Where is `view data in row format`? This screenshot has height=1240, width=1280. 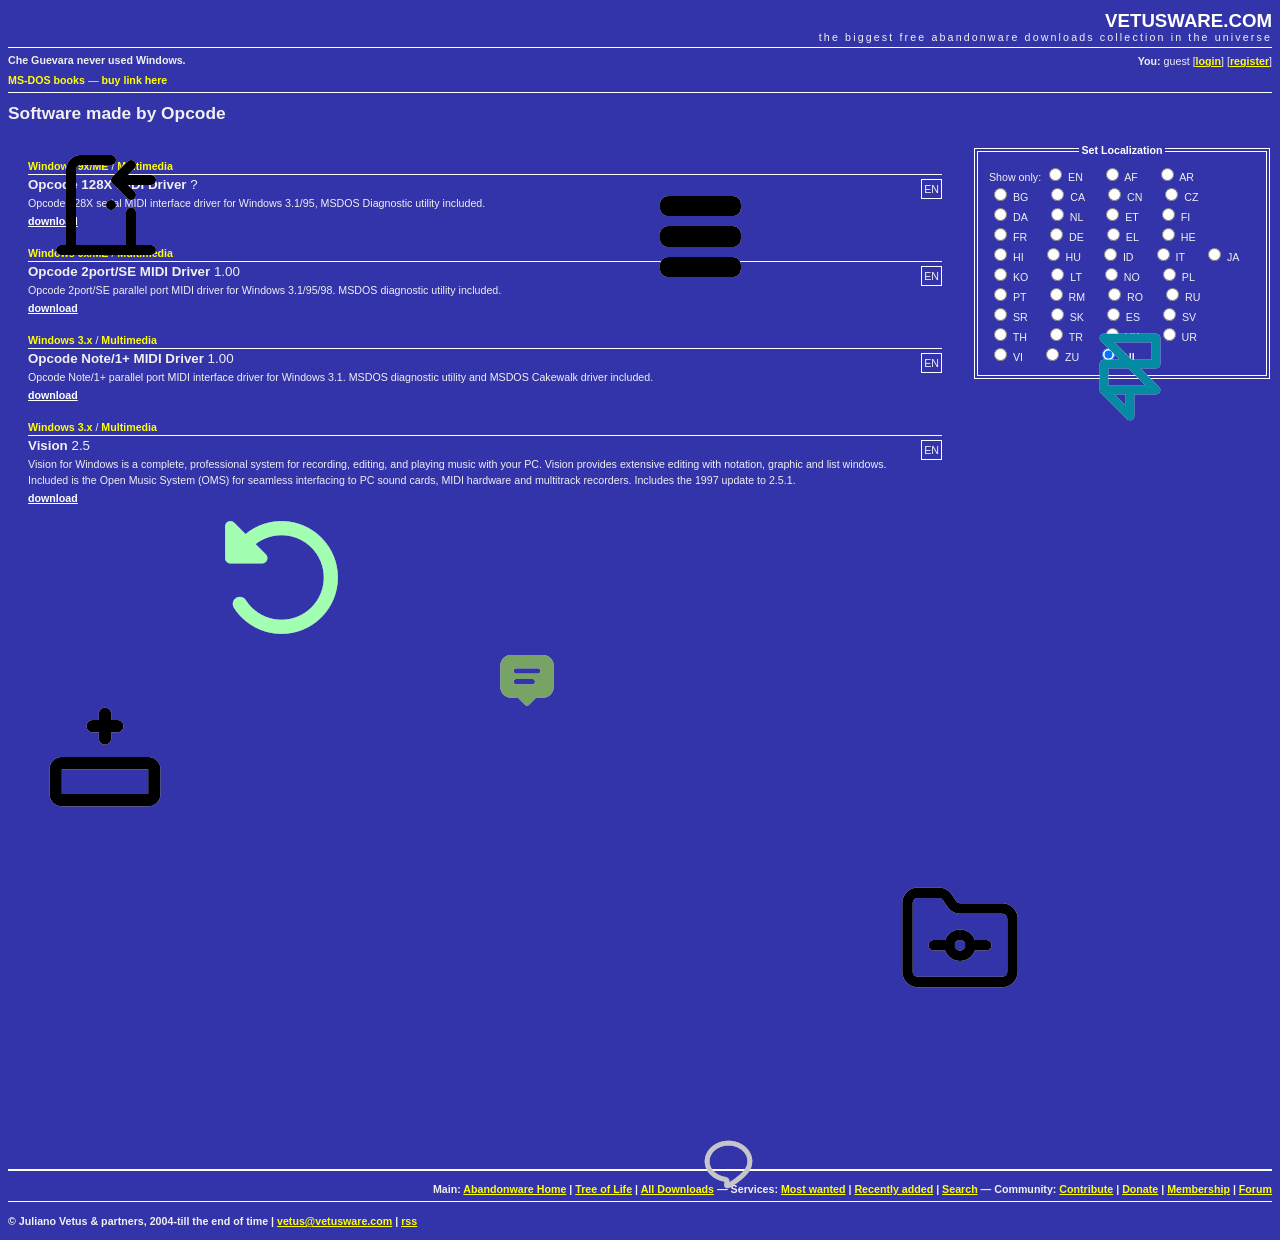 view data in row format is located at coordinates (700, 236).